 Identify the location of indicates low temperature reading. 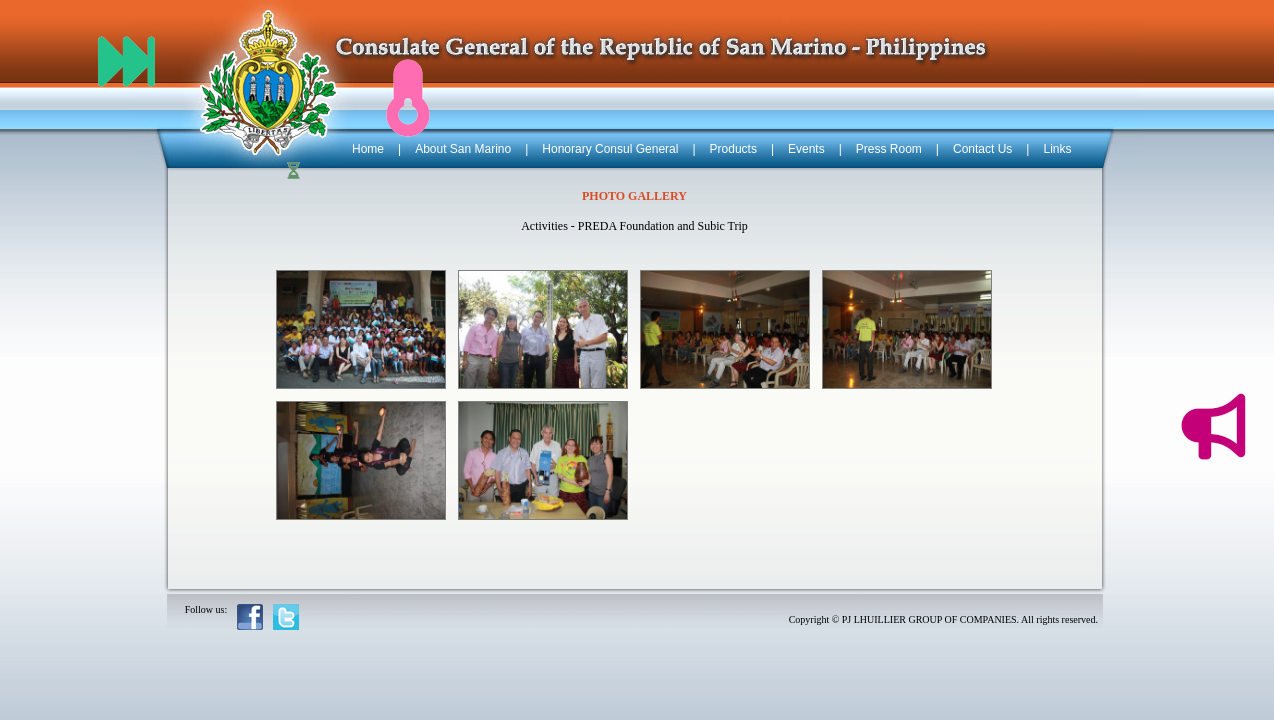
(408, 98).